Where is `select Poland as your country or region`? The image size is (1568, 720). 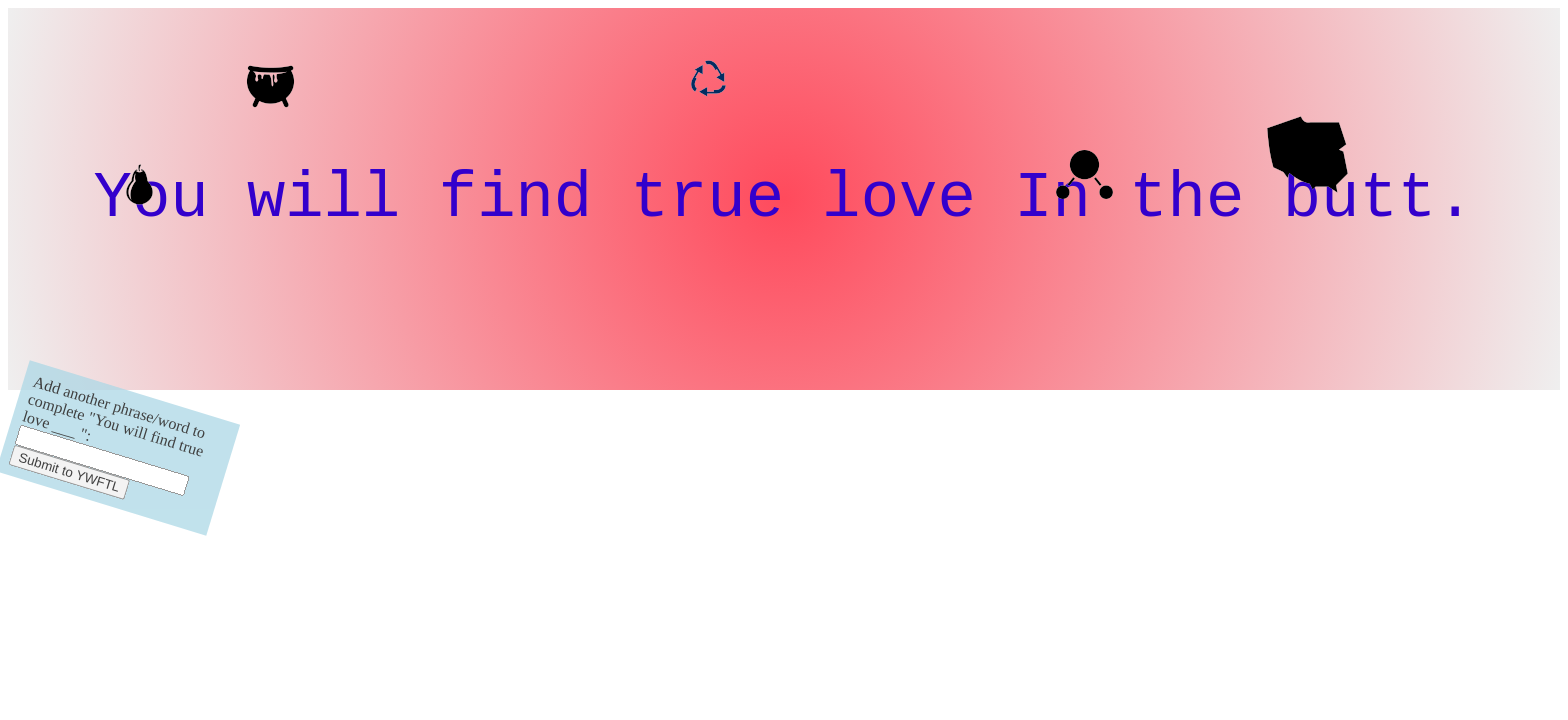 select Poland as your country or region is located at coordinates (1307, 154).